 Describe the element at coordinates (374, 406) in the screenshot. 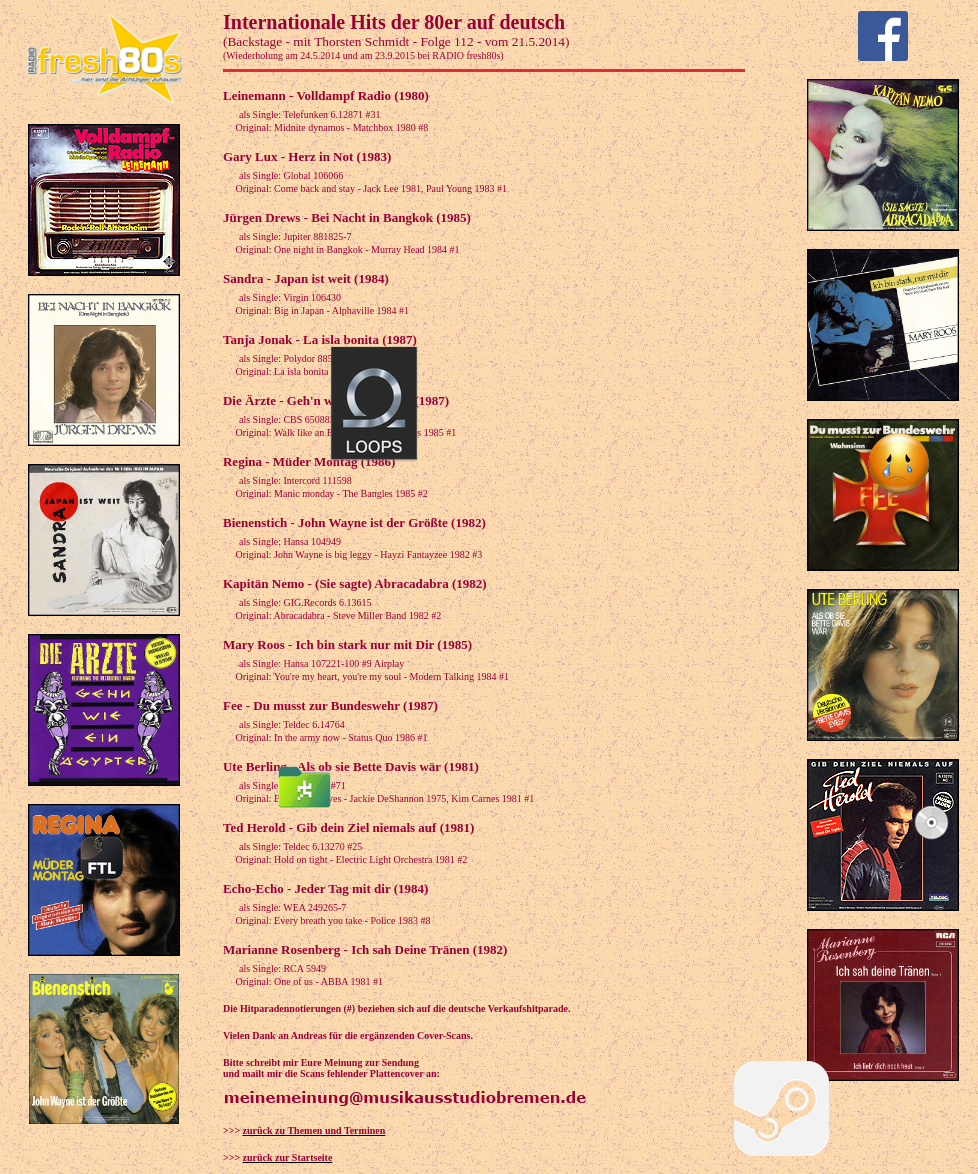

I see `manage Apple Loops storage in GarageBand` at that location.